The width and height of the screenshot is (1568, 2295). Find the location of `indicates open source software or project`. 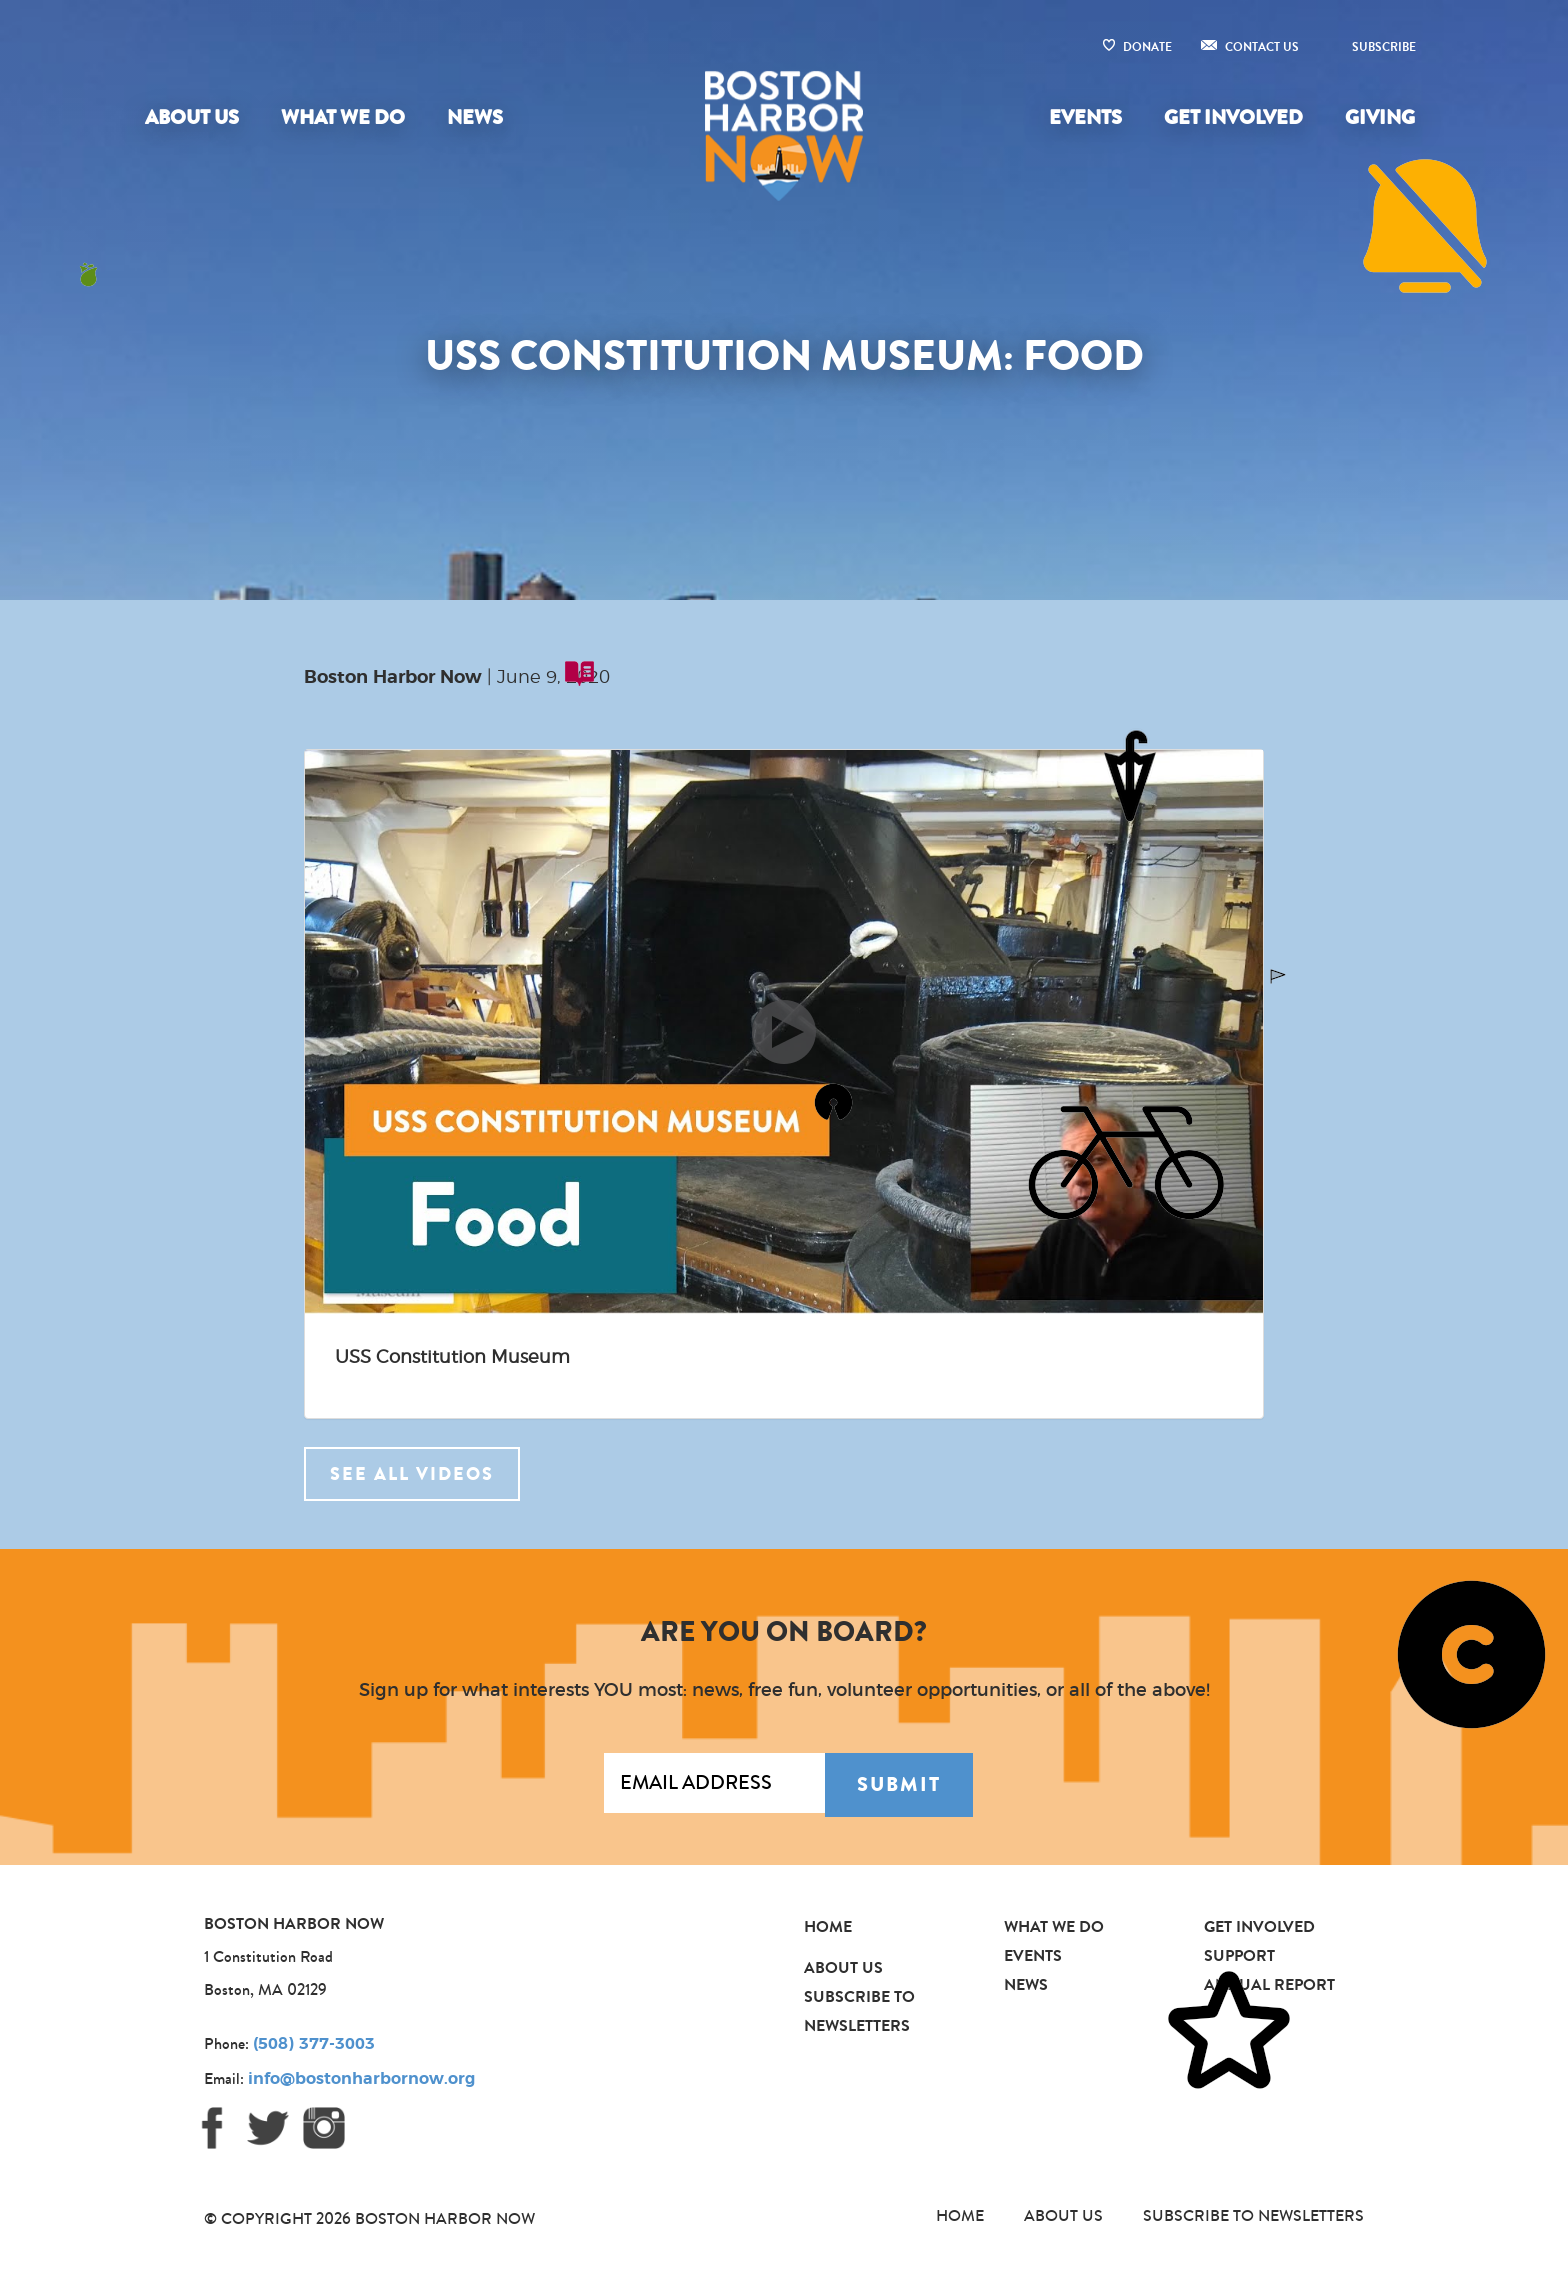

indicates open source software or project is located at coordinates (833, 1102).